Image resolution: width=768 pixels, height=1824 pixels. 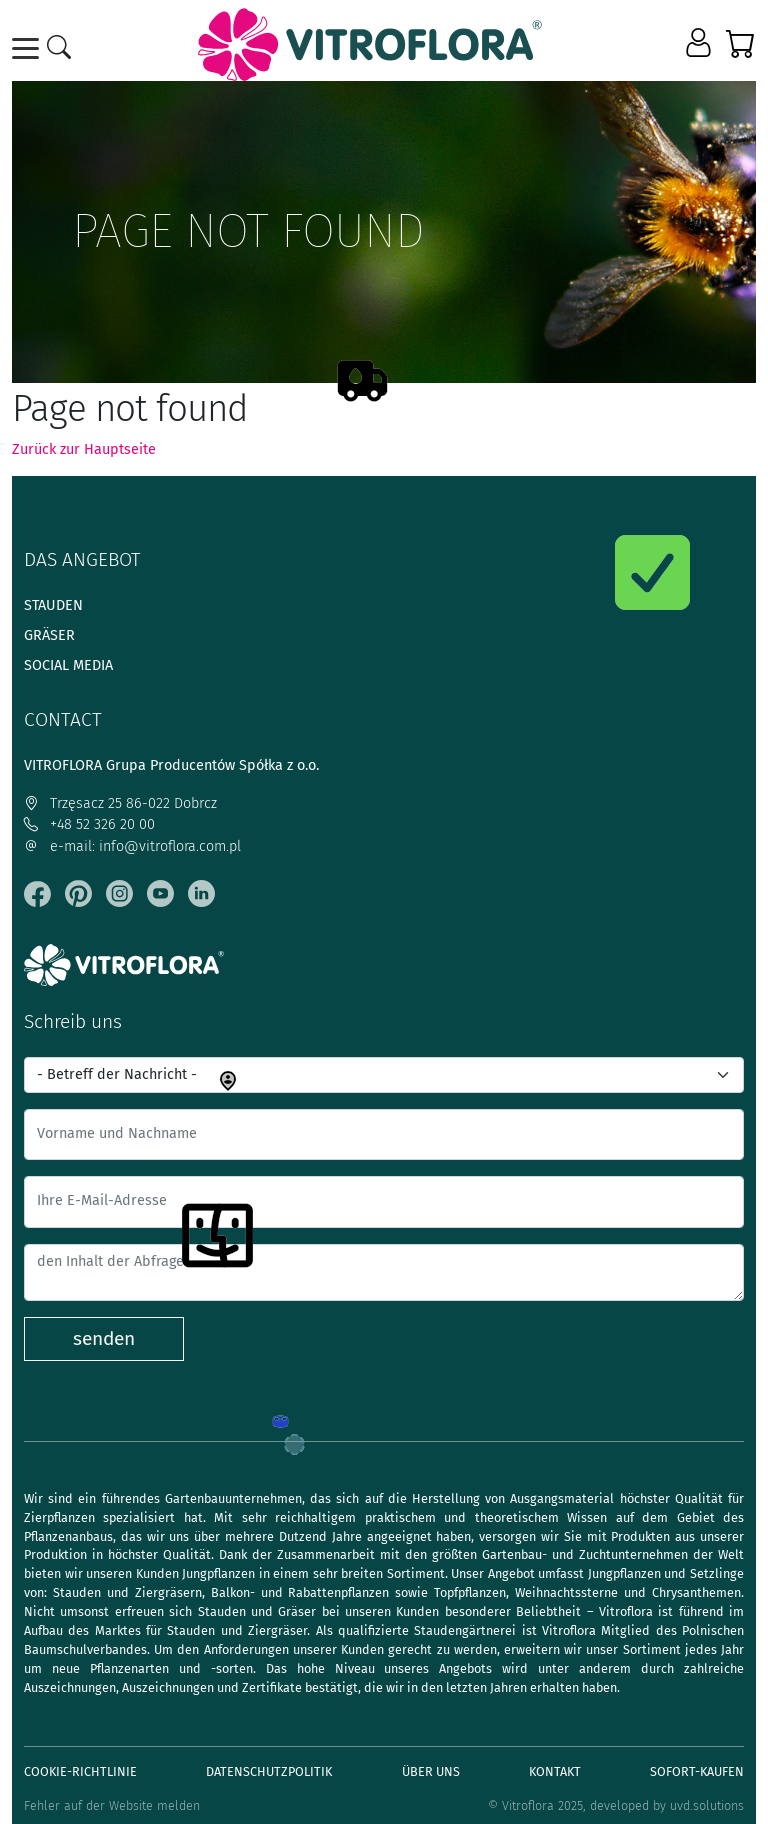 What do you see at coordinates (294, 1444) in the screenshot?
I see `indicates loading or processing in progress` at bounding box center [294, 1444].